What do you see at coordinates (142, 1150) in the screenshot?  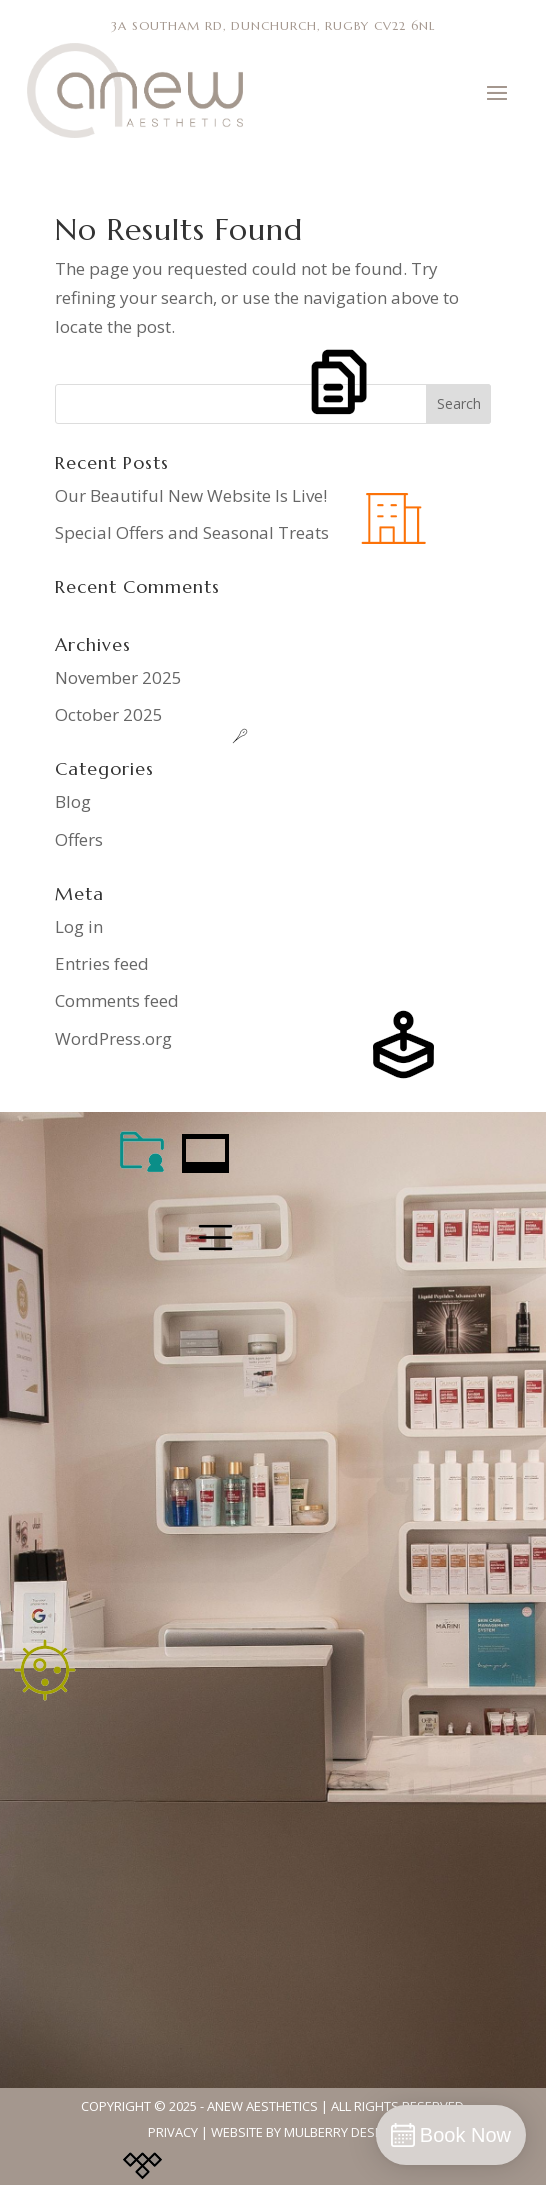 I see `access user-specific files and documents` at bounding box center [142, 1150].